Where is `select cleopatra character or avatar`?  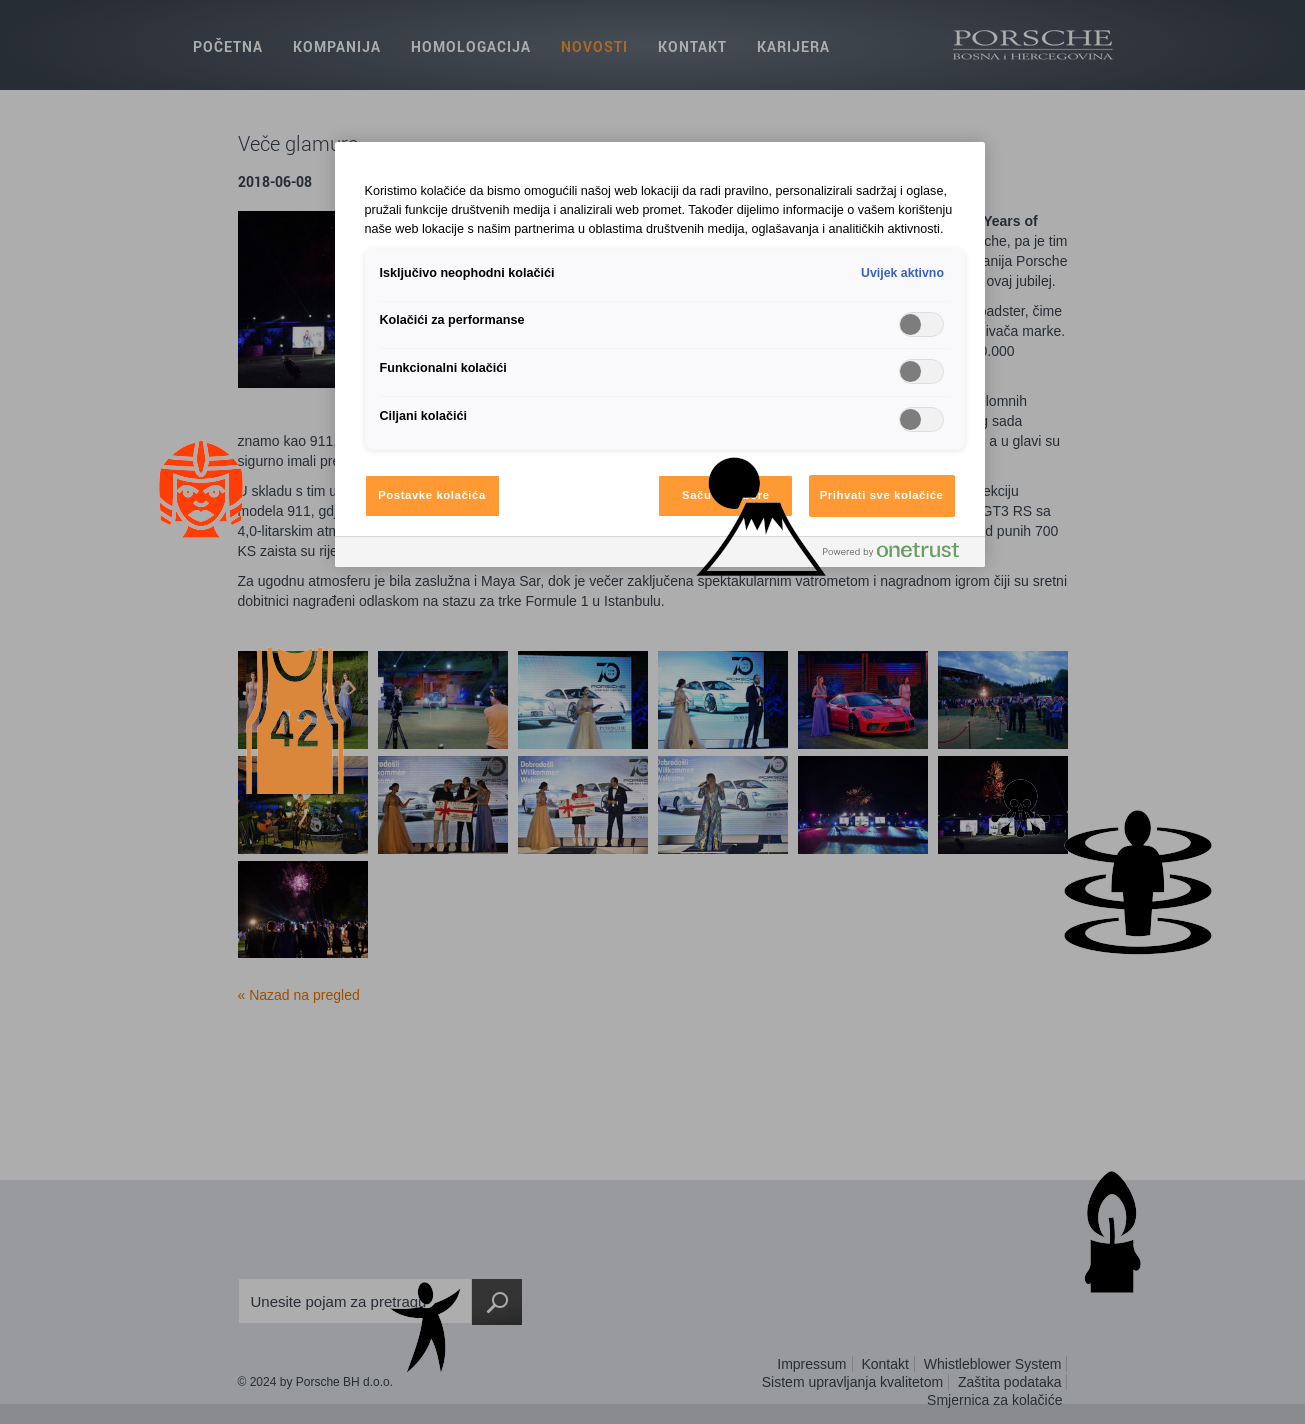
select cleopatra character or avatar is located at coordinates (201, 489).